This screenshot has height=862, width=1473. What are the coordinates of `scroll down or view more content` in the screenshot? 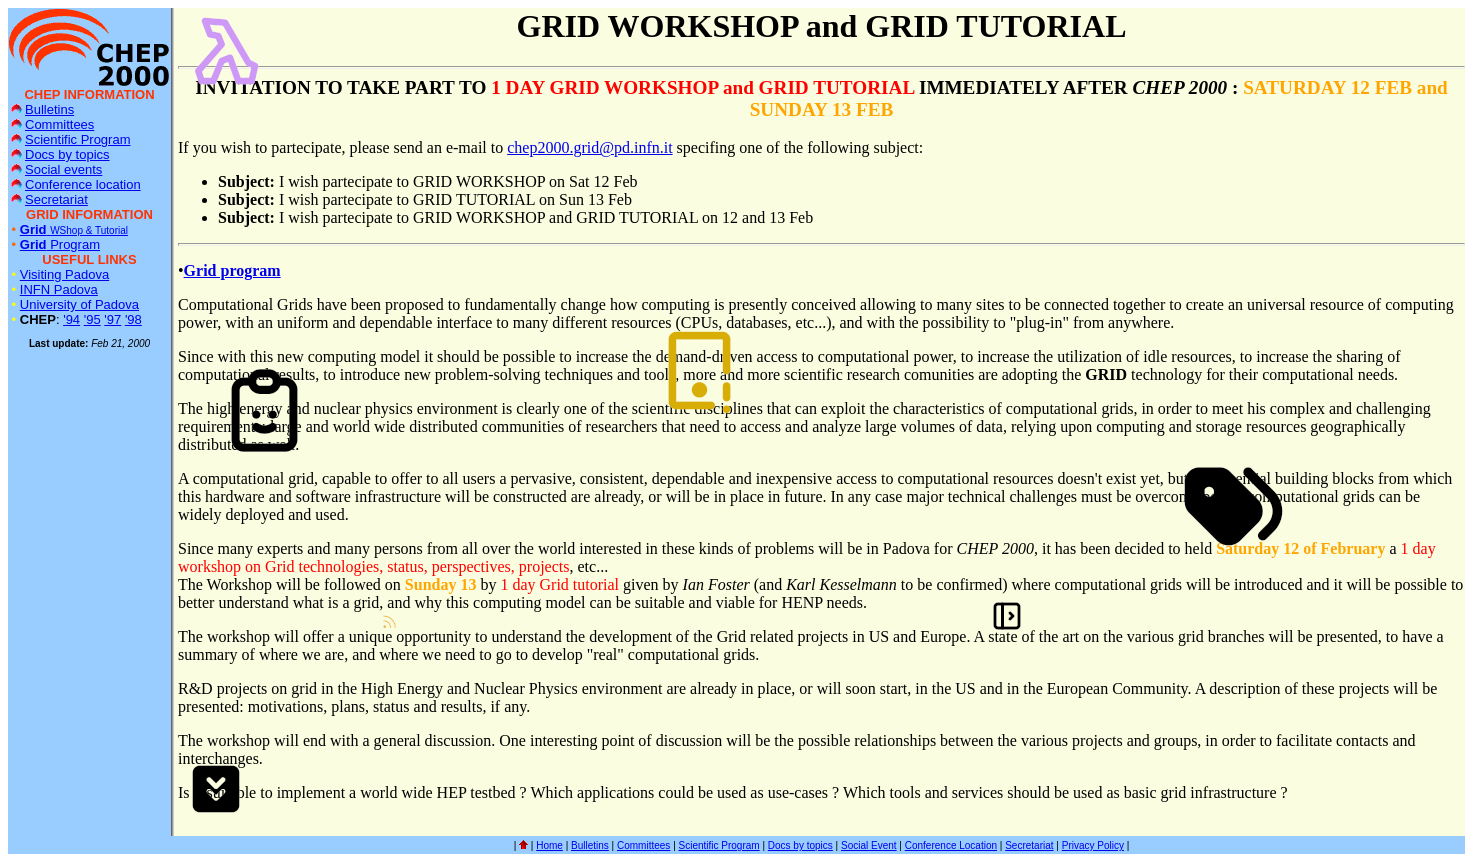 It's located at (216, 789).